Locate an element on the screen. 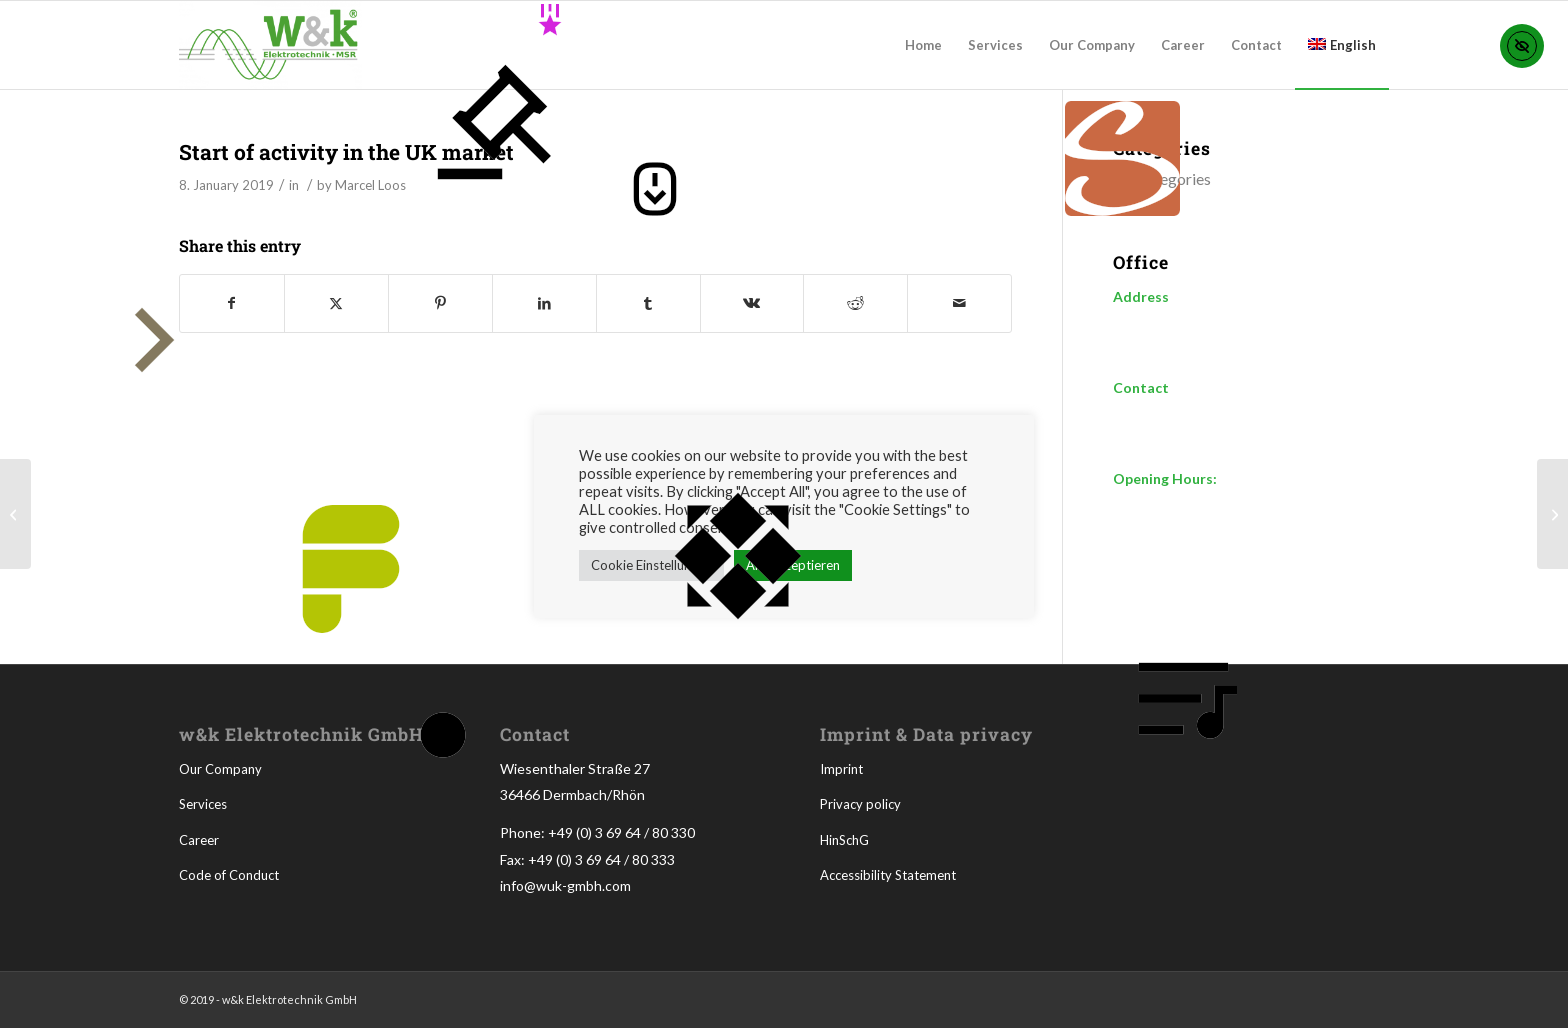  scroll to bottom of page is located at coordinates (655, 189).